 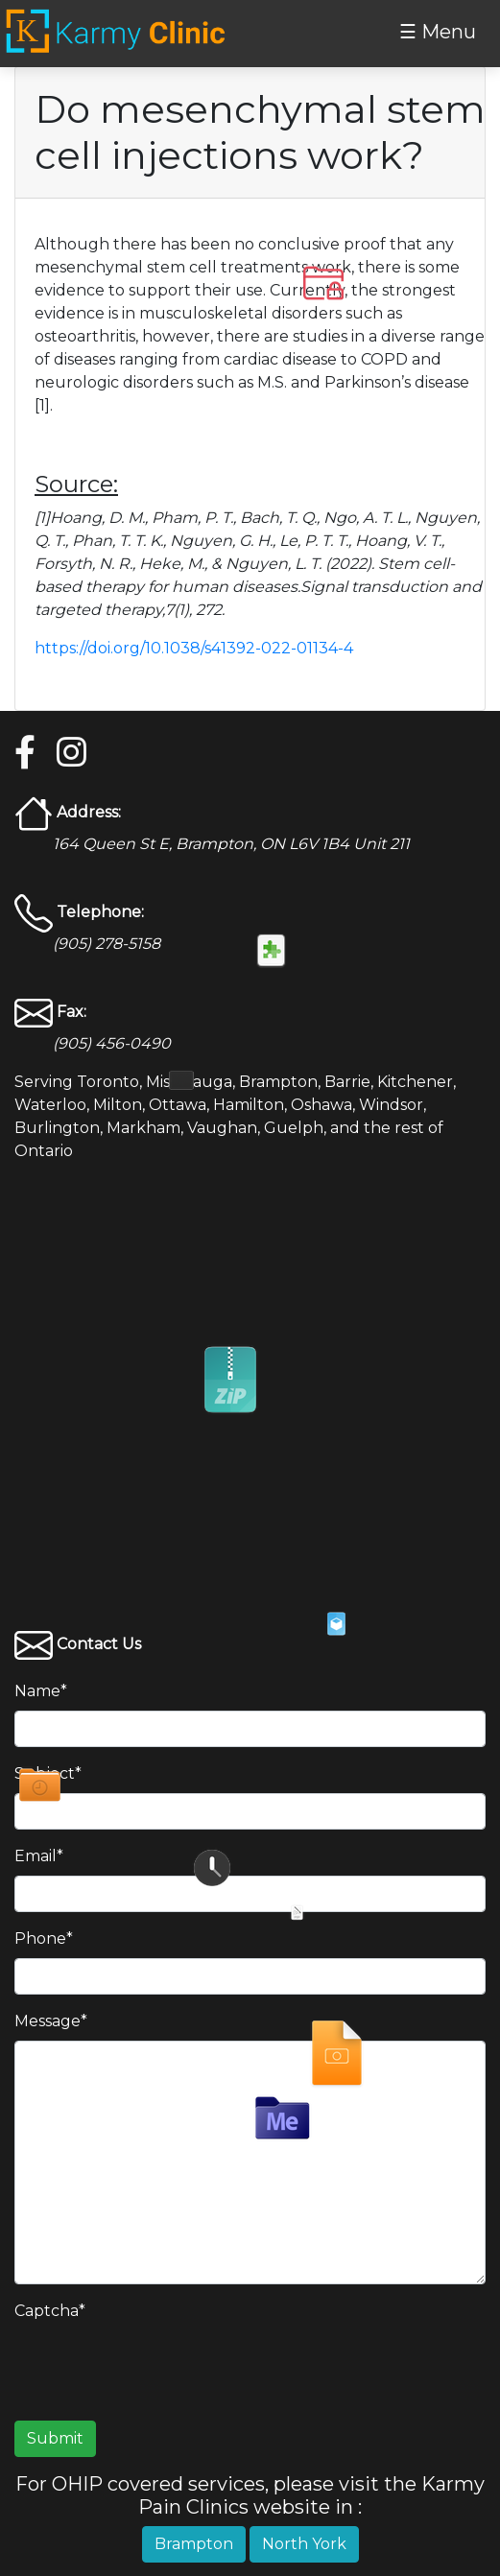 I want to click on a compressed zip file, so click(x=230, y=1380).